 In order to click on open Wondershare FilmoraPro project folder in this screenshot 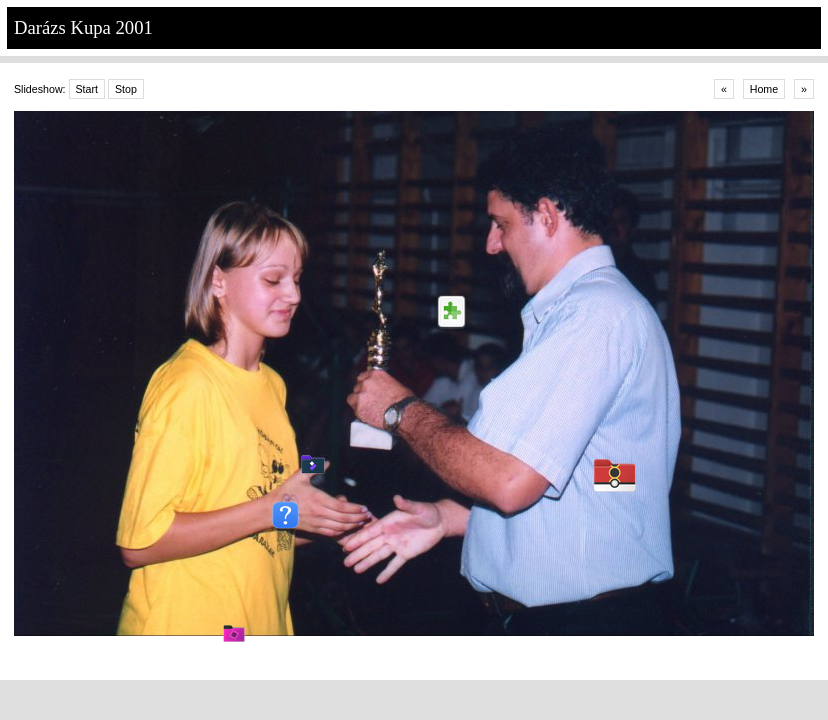, I will do `click(313, 465)`.